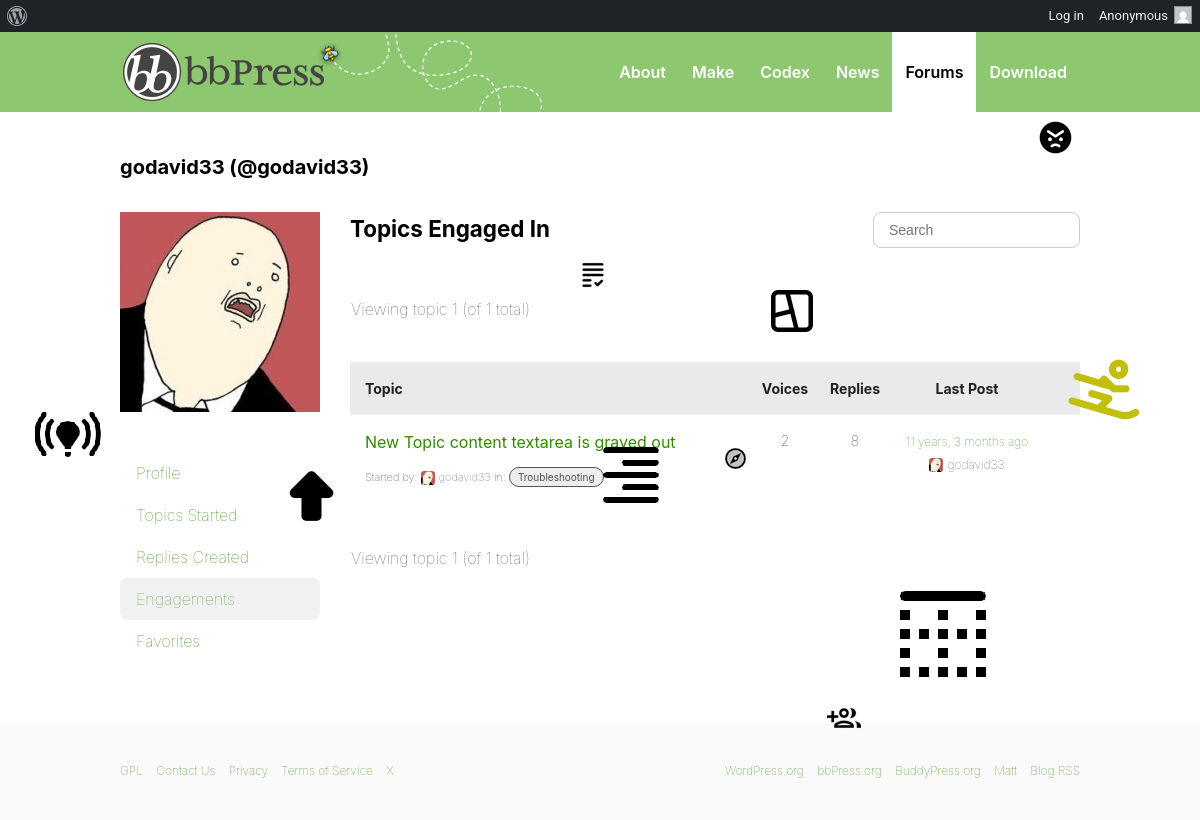  What do you see at coordinates (593, 275) in the screenshot?
I see `view grading or assessment results` at bounding box center [593, 275].